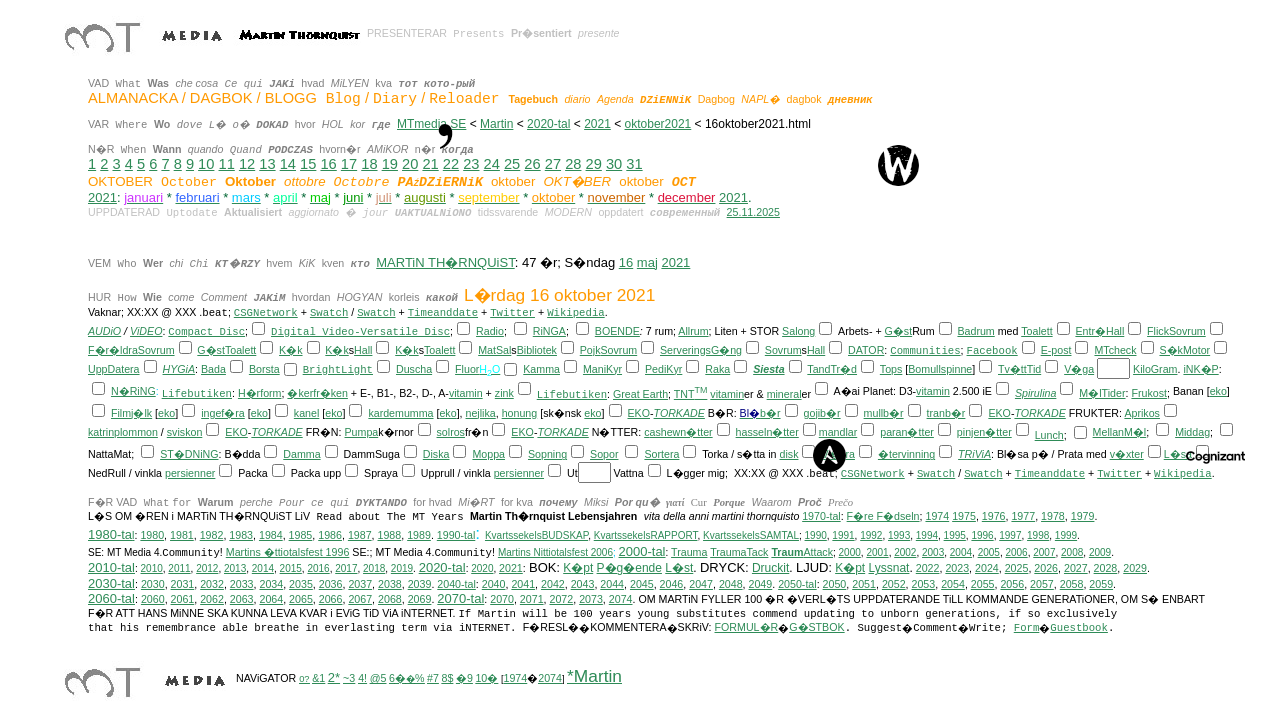 The image size is (1282, 727). What do you see at coordinates (898, 165) in the screenshot?
I see `wayland display server protocol logo` at bounding box center [898, 165].